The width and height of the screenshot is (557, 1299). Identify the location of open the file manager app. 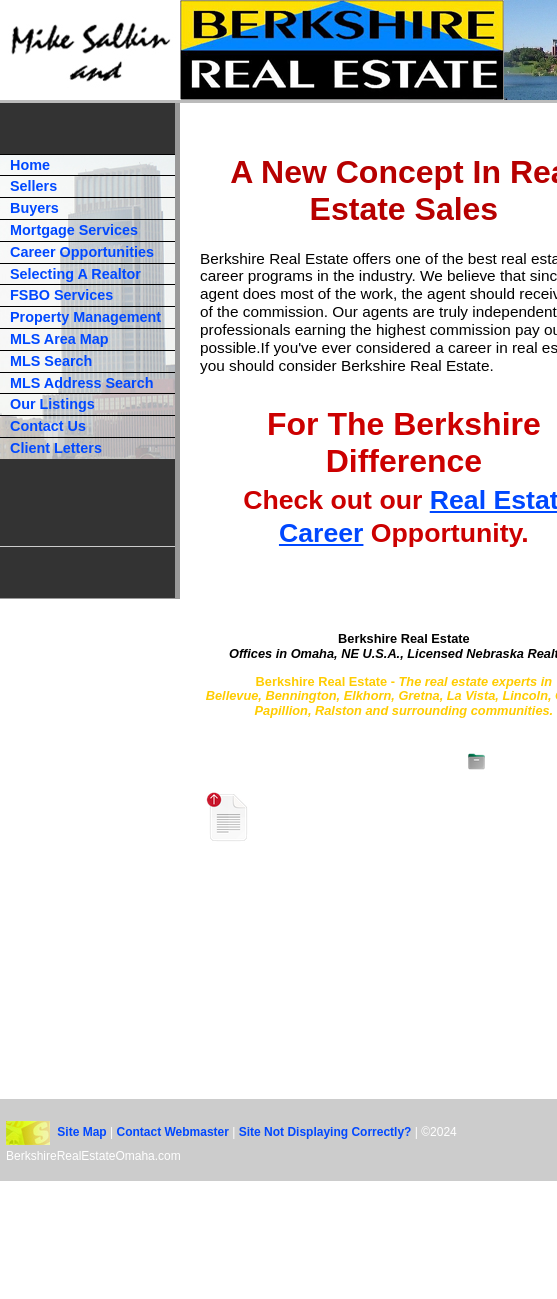
(476, 761).